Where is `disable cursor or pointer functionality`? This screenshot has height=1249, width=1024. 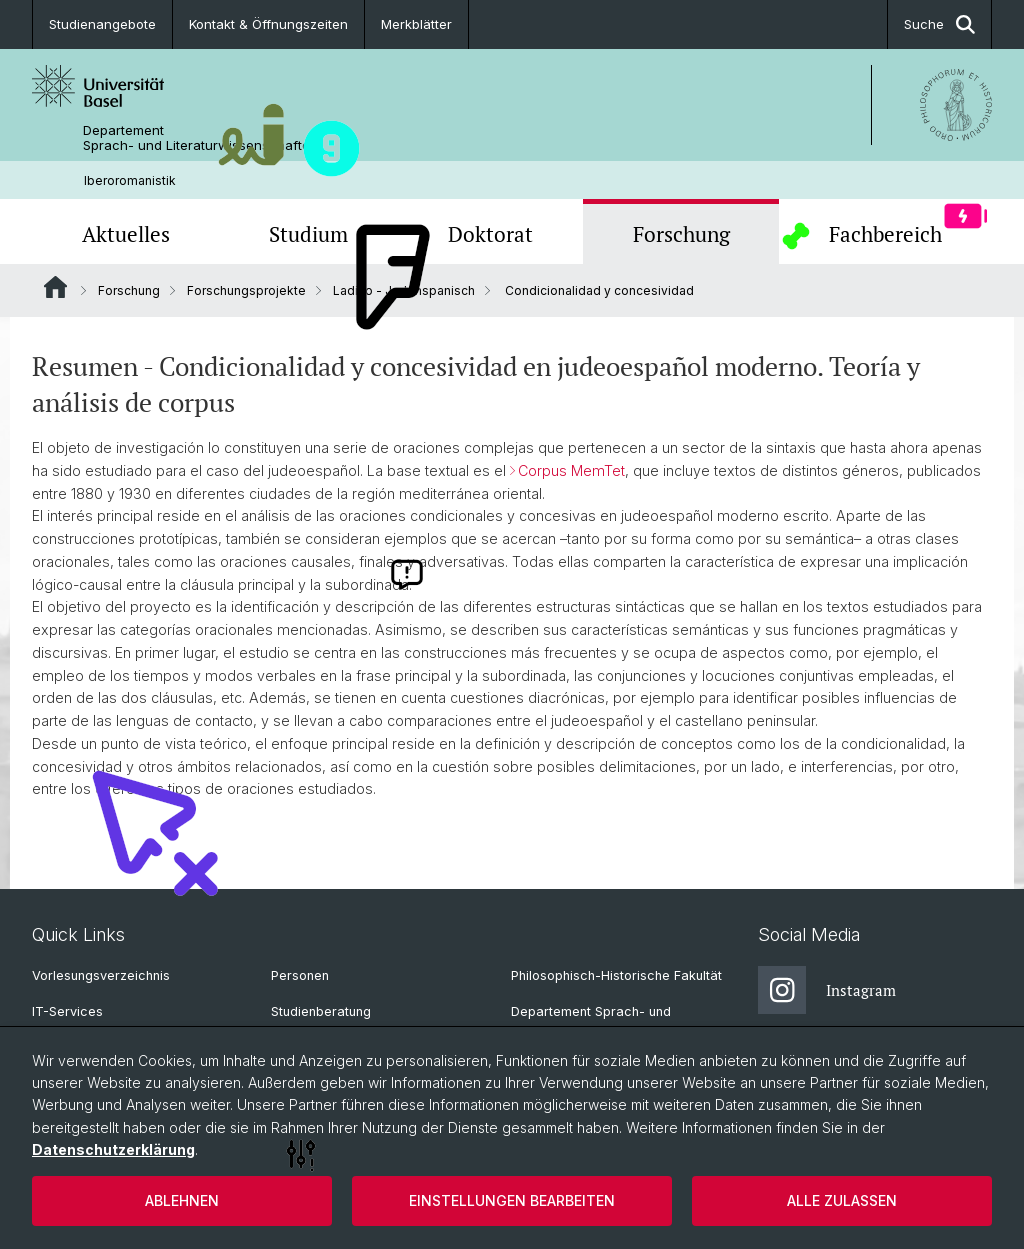 disable cursor or pointer functionality is located at coordinates (149, 827).